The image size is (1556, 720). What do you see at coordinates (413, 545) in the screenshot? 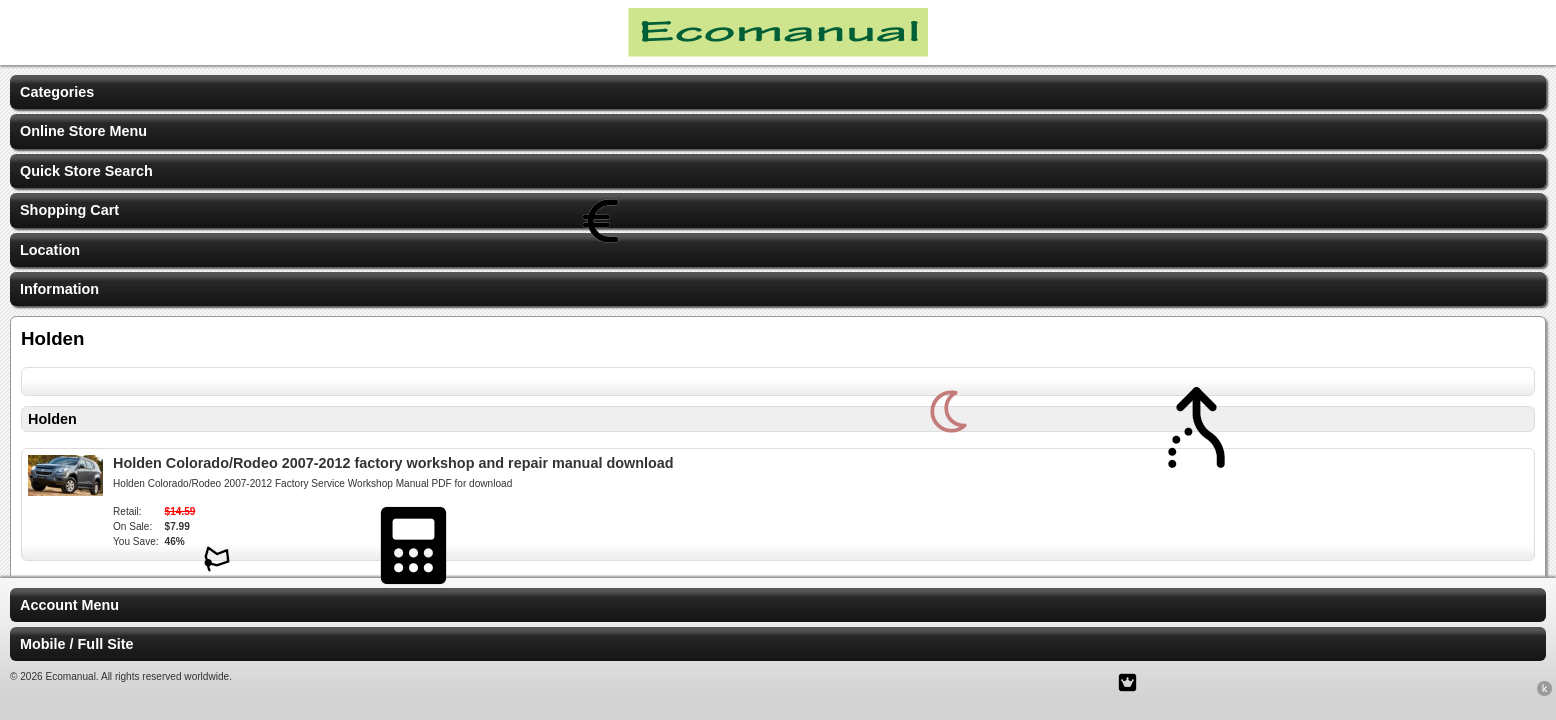
I see `open the calculator app` at bounding box center [413, 545].